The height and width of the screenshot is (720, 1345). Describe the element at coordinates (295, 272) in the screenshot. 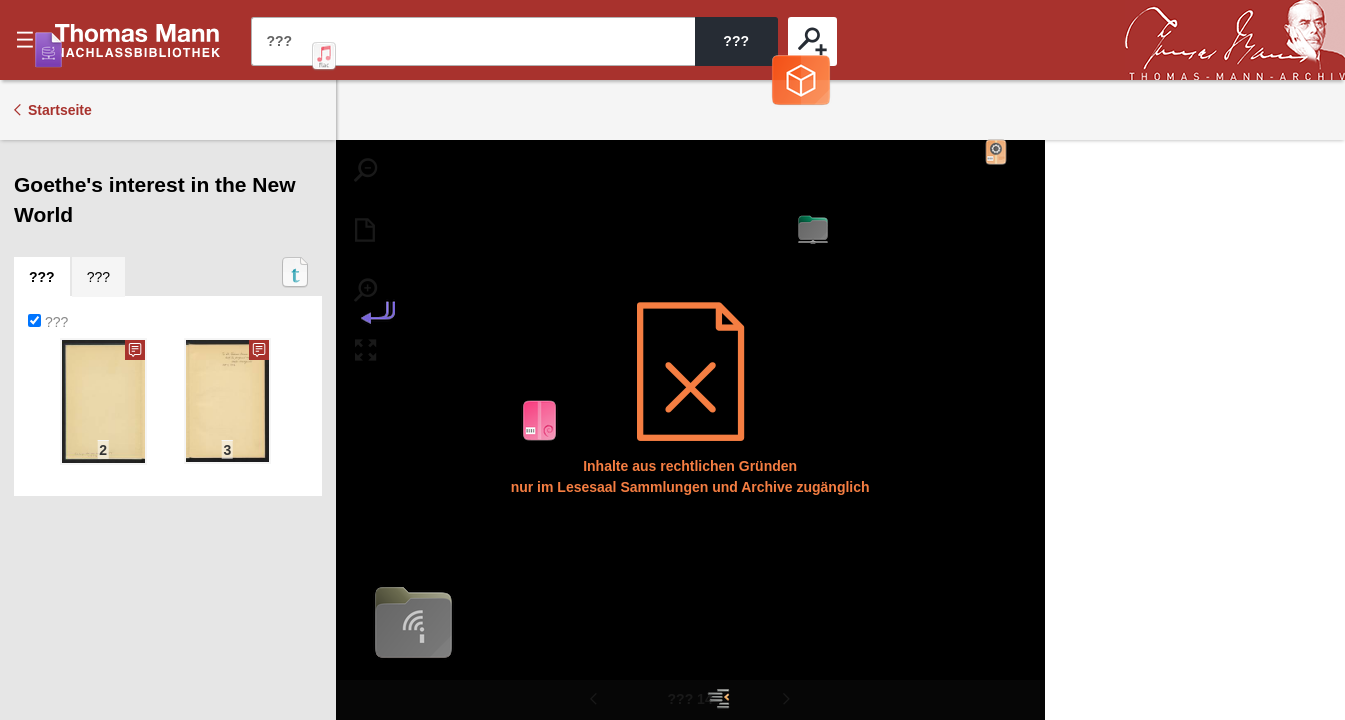

I see `a typst document file` at that location.